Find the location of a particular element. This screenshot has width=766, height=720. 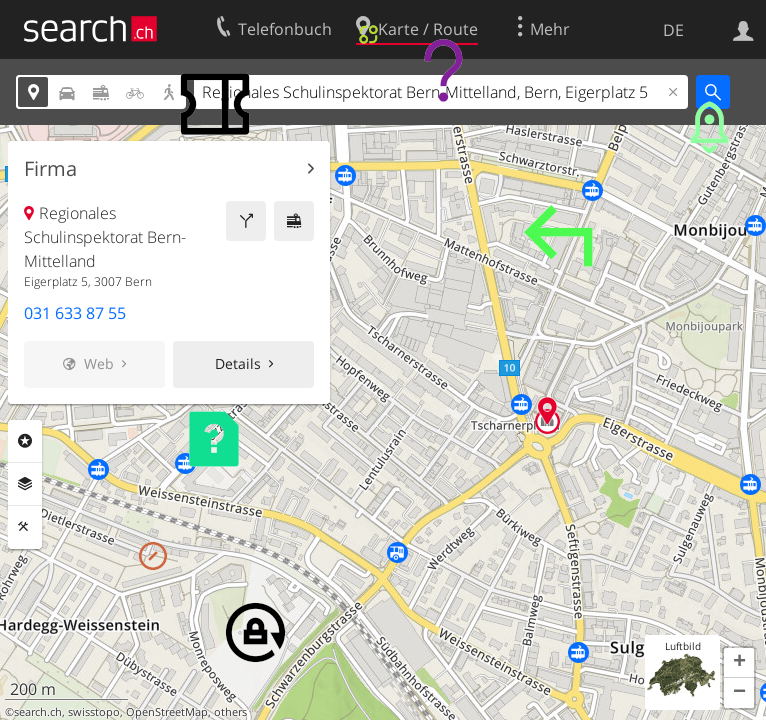

access help or support information is located at coordinates (443, 70).